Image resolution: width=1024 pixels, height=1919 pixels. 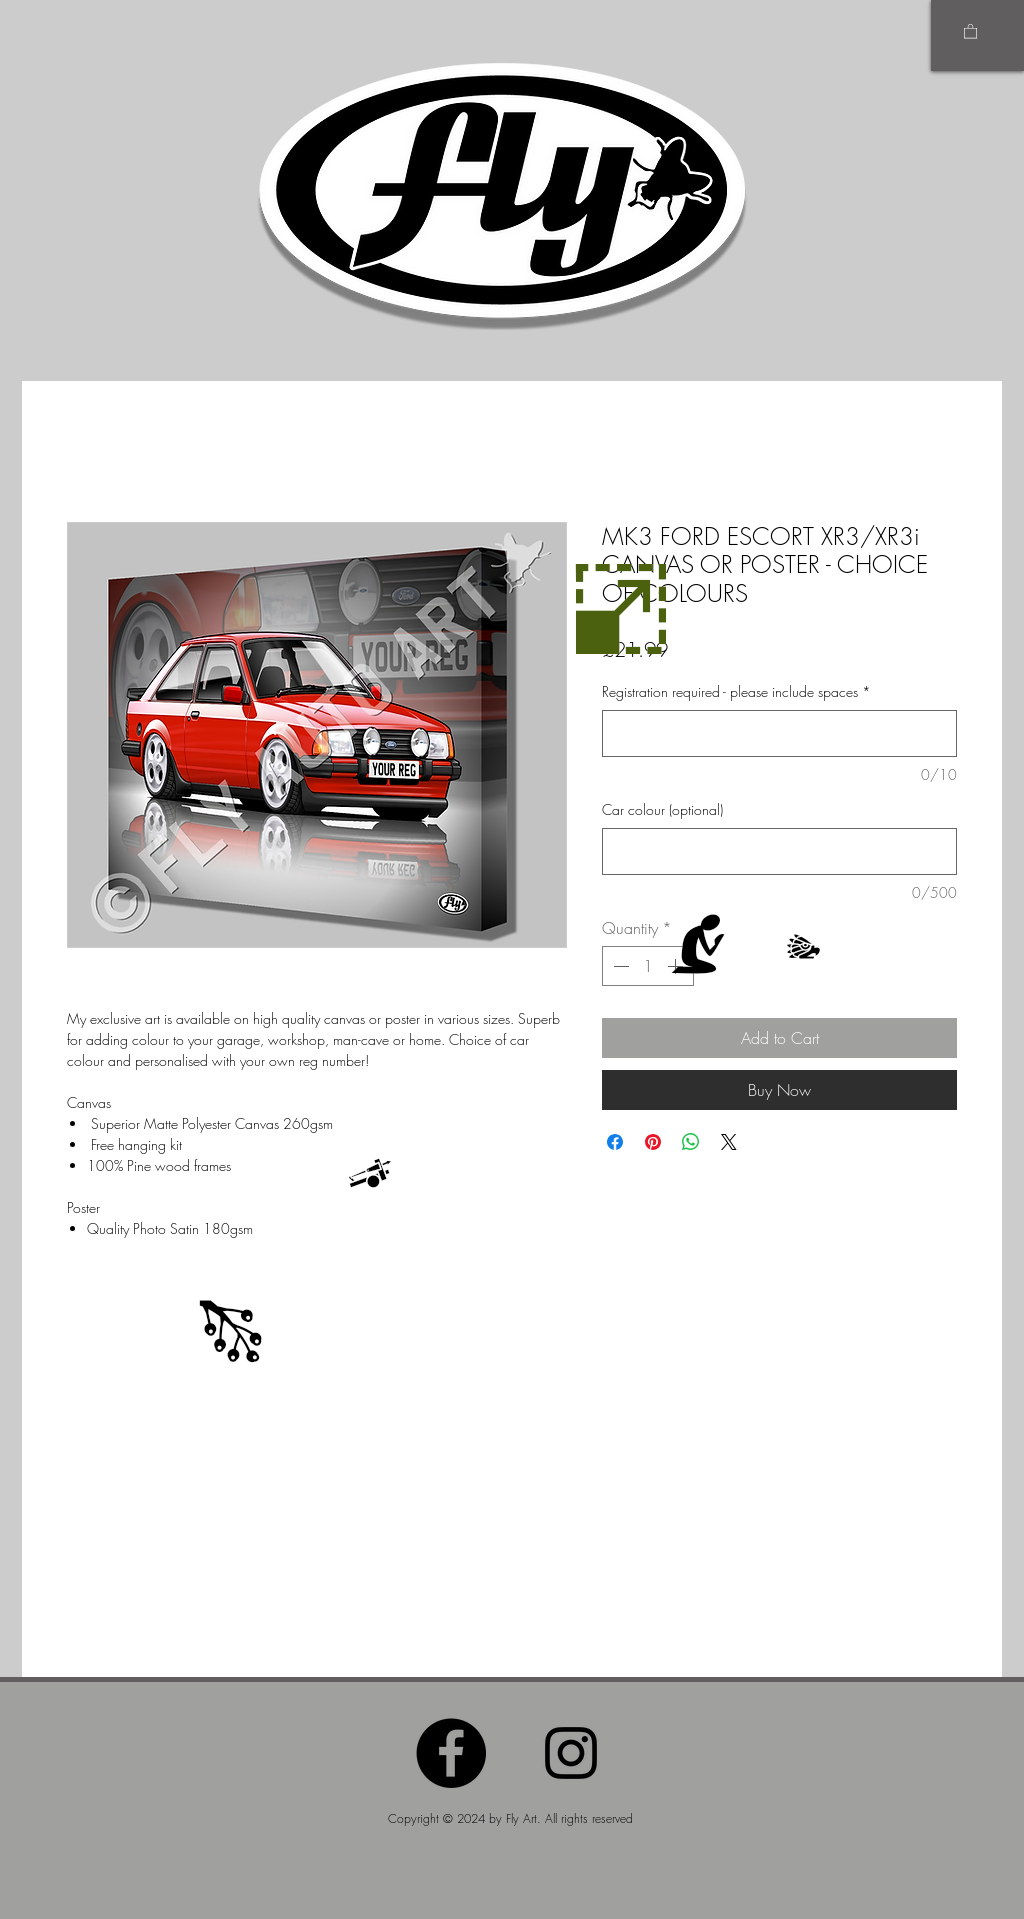 What do you see at coordinates (621, 609) in the screenshot?
I see `resize an element or window` at bounding box center [621, 609].